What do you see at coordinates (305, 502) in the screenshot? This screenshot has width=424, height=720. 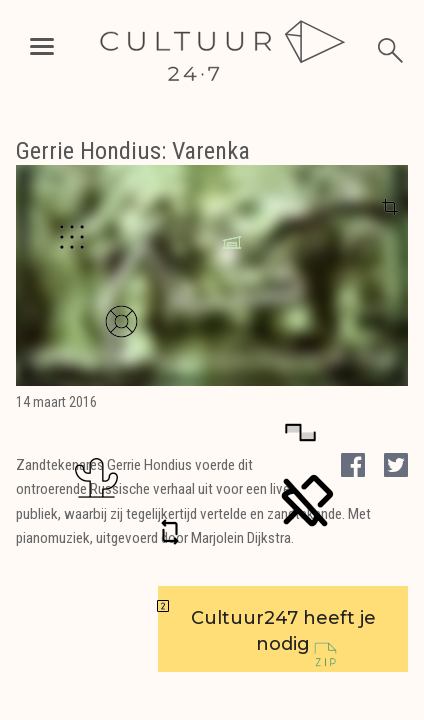 I see `unpin this item` at bounding box center [305, 502].